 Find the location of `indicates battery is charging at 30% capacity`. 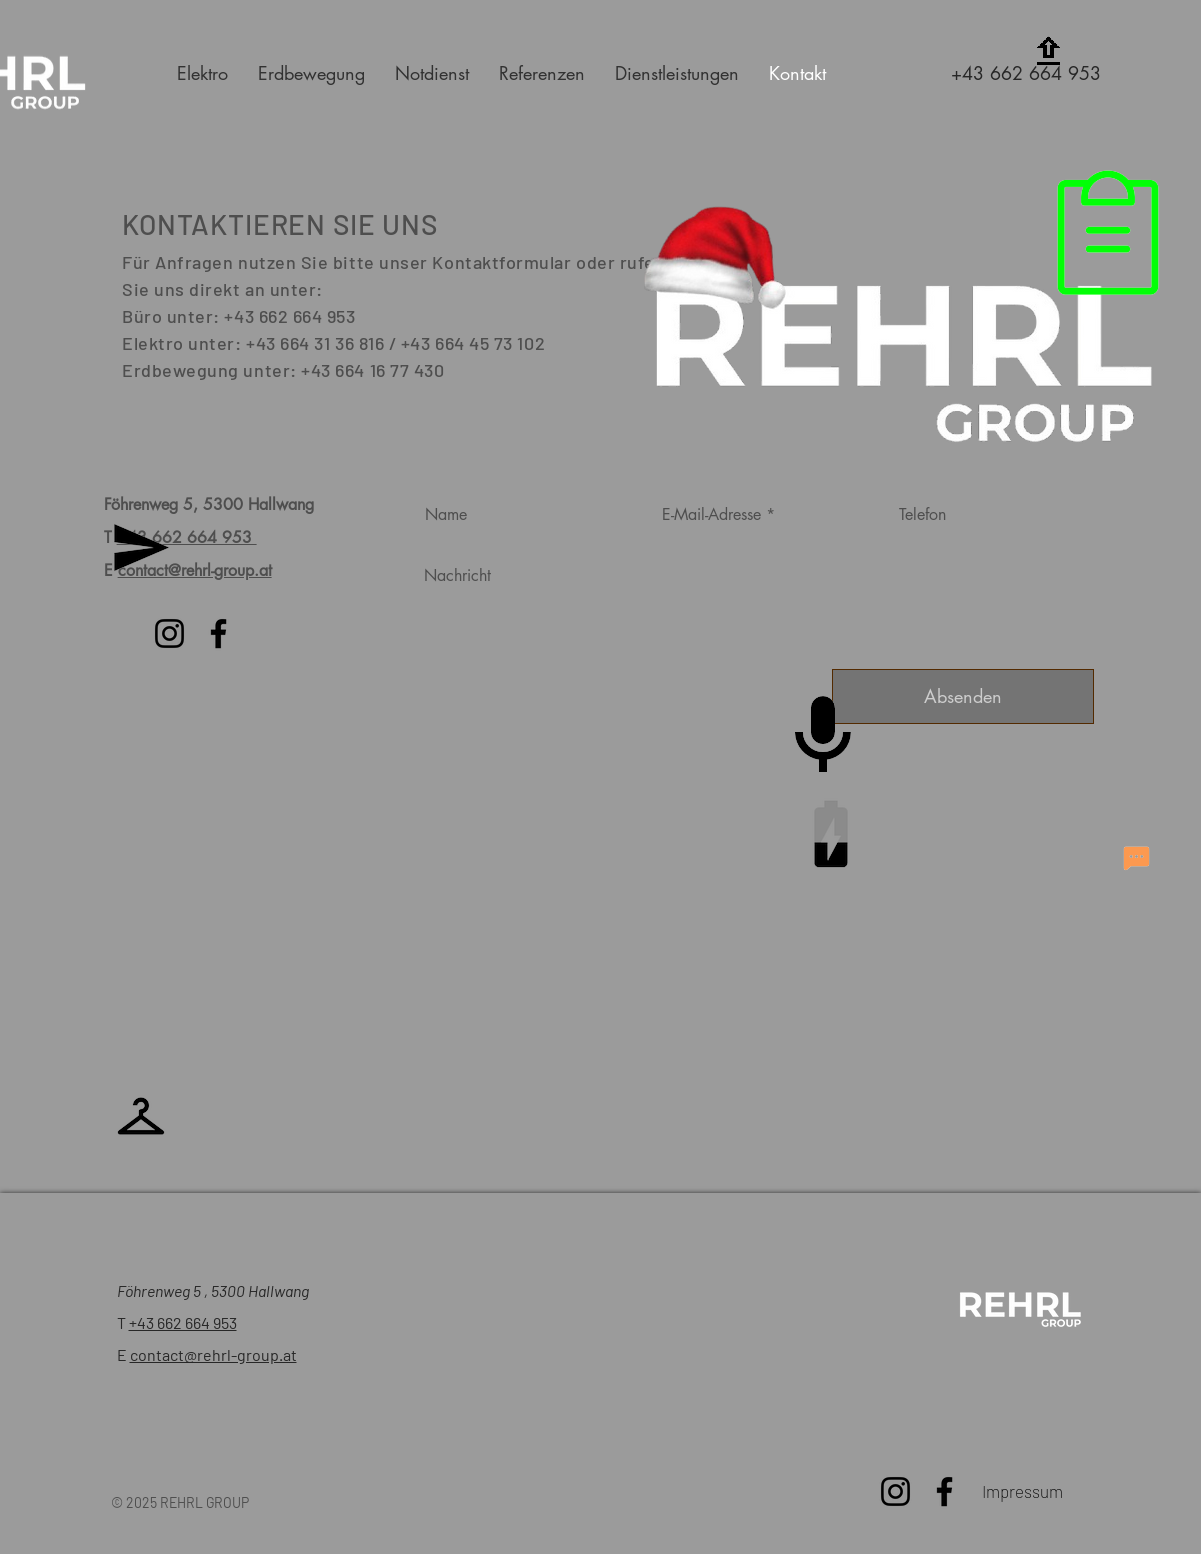

indicates battery is charging at 30% capacity is located at coordinates (831, 834).